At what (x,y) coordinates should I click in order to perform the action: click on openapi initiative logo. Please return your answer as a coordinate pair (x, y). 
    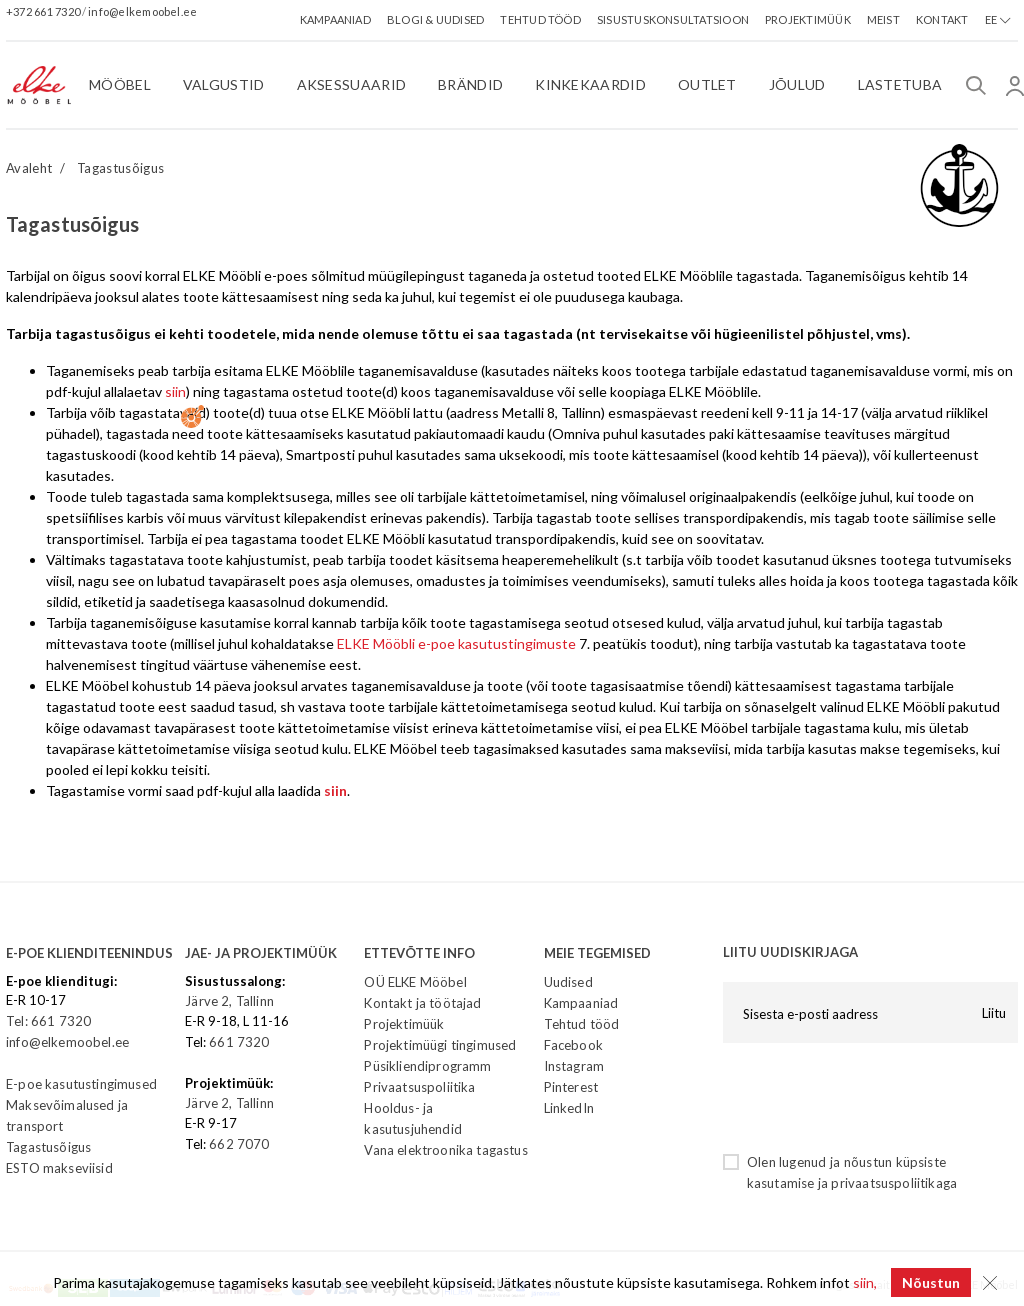
    Looking at the image, I should click on (192, 416).